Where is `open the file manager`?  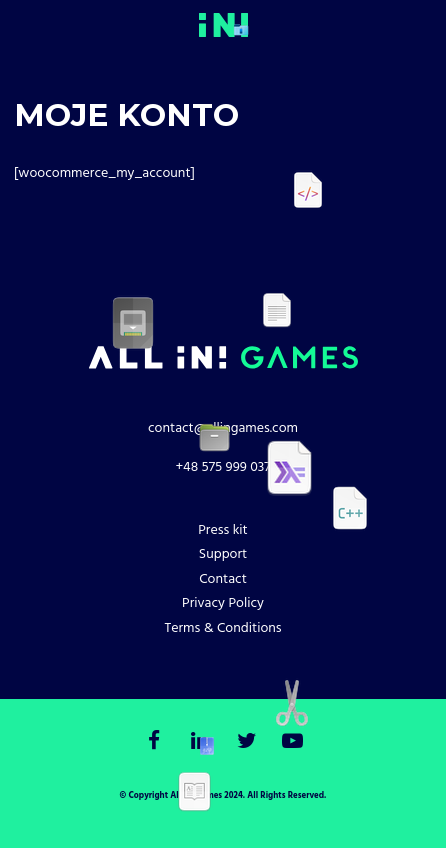
open the file manager is located at coordinates (214, 437).